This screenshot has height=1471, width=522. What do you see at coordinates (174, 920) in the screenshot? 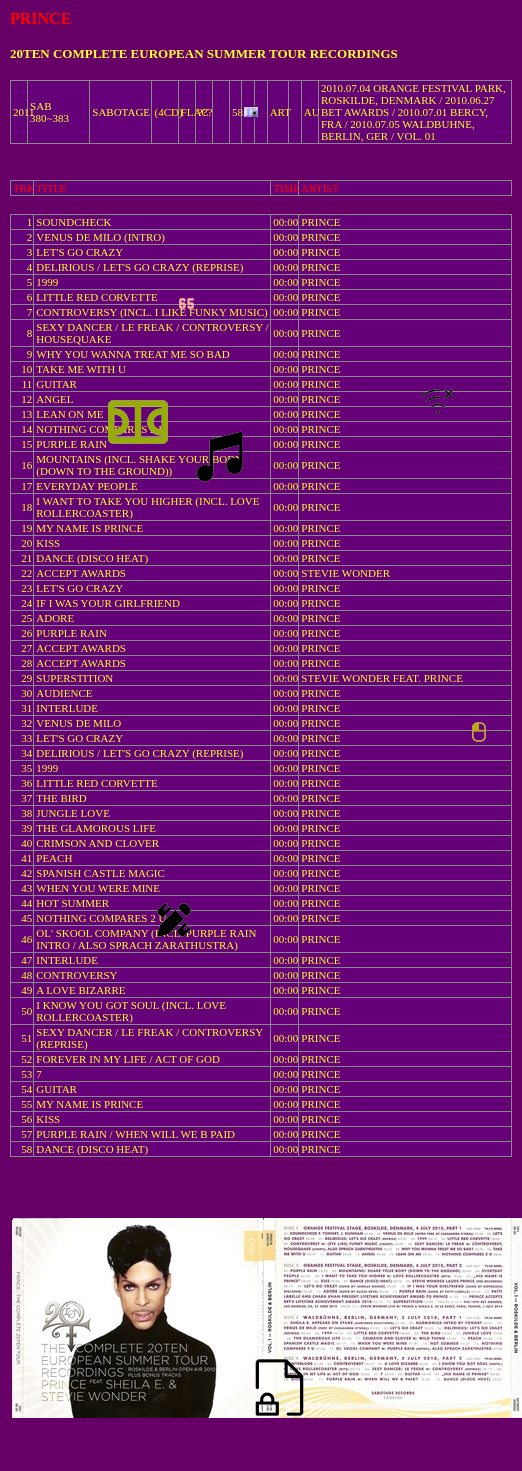
I see `access design or editing tools` at bounding box center [174, 920].